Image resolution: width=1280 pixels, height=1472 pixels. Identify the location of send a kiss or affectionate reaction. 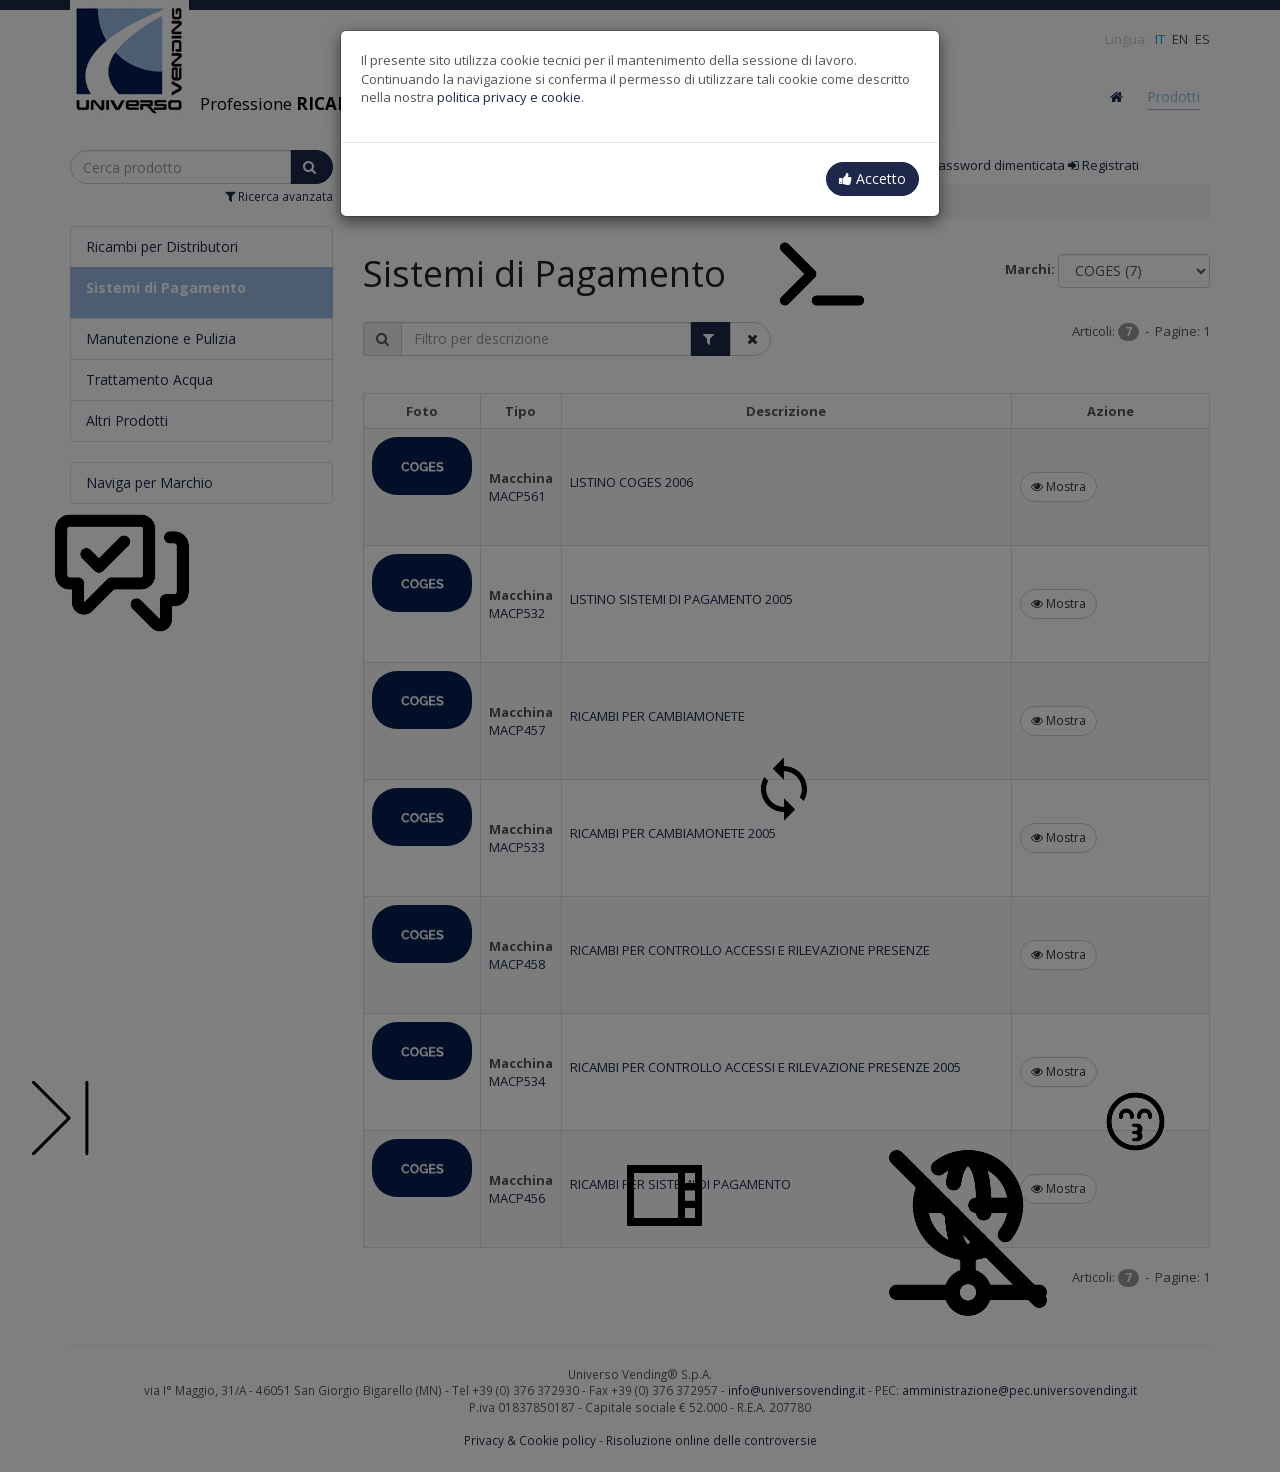
(1135, 1121).